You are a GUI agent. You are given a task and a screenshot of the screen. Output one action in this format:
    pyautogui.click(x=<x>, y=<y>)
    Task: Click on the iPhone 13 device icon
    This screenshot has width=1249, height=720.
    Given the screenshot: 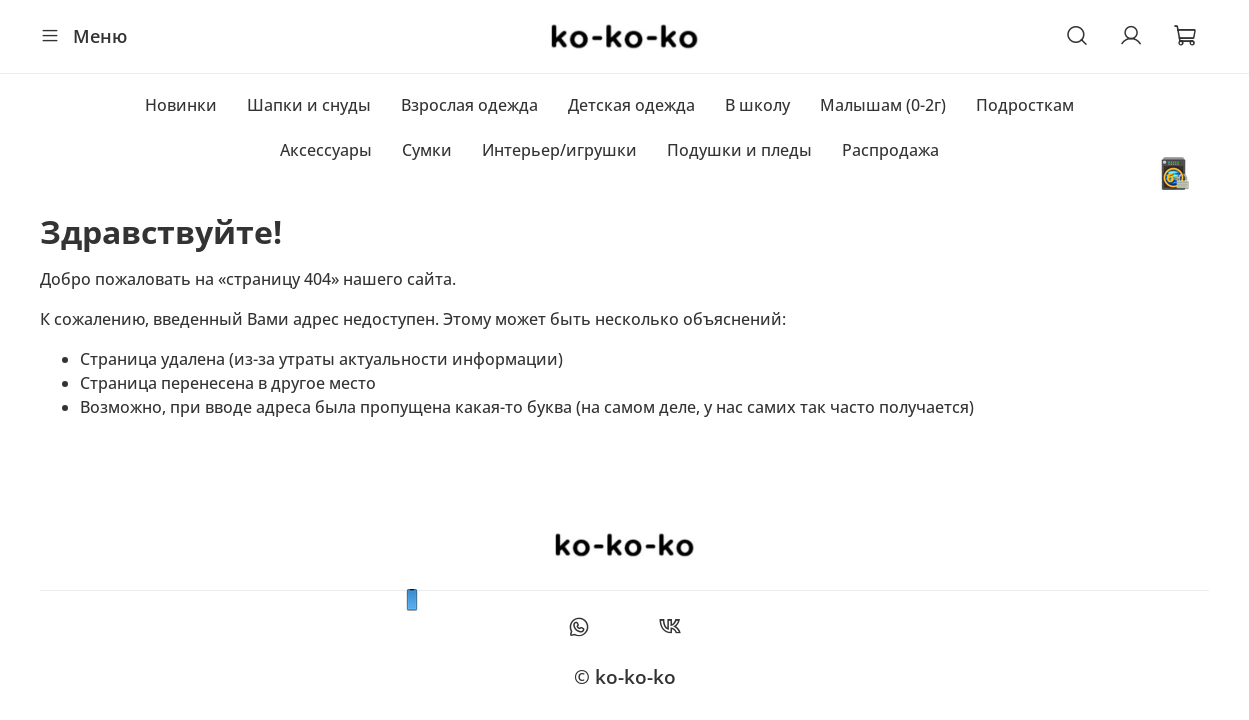 What is the action you would take?
    pyautogui.click(x=412, y=600)
    